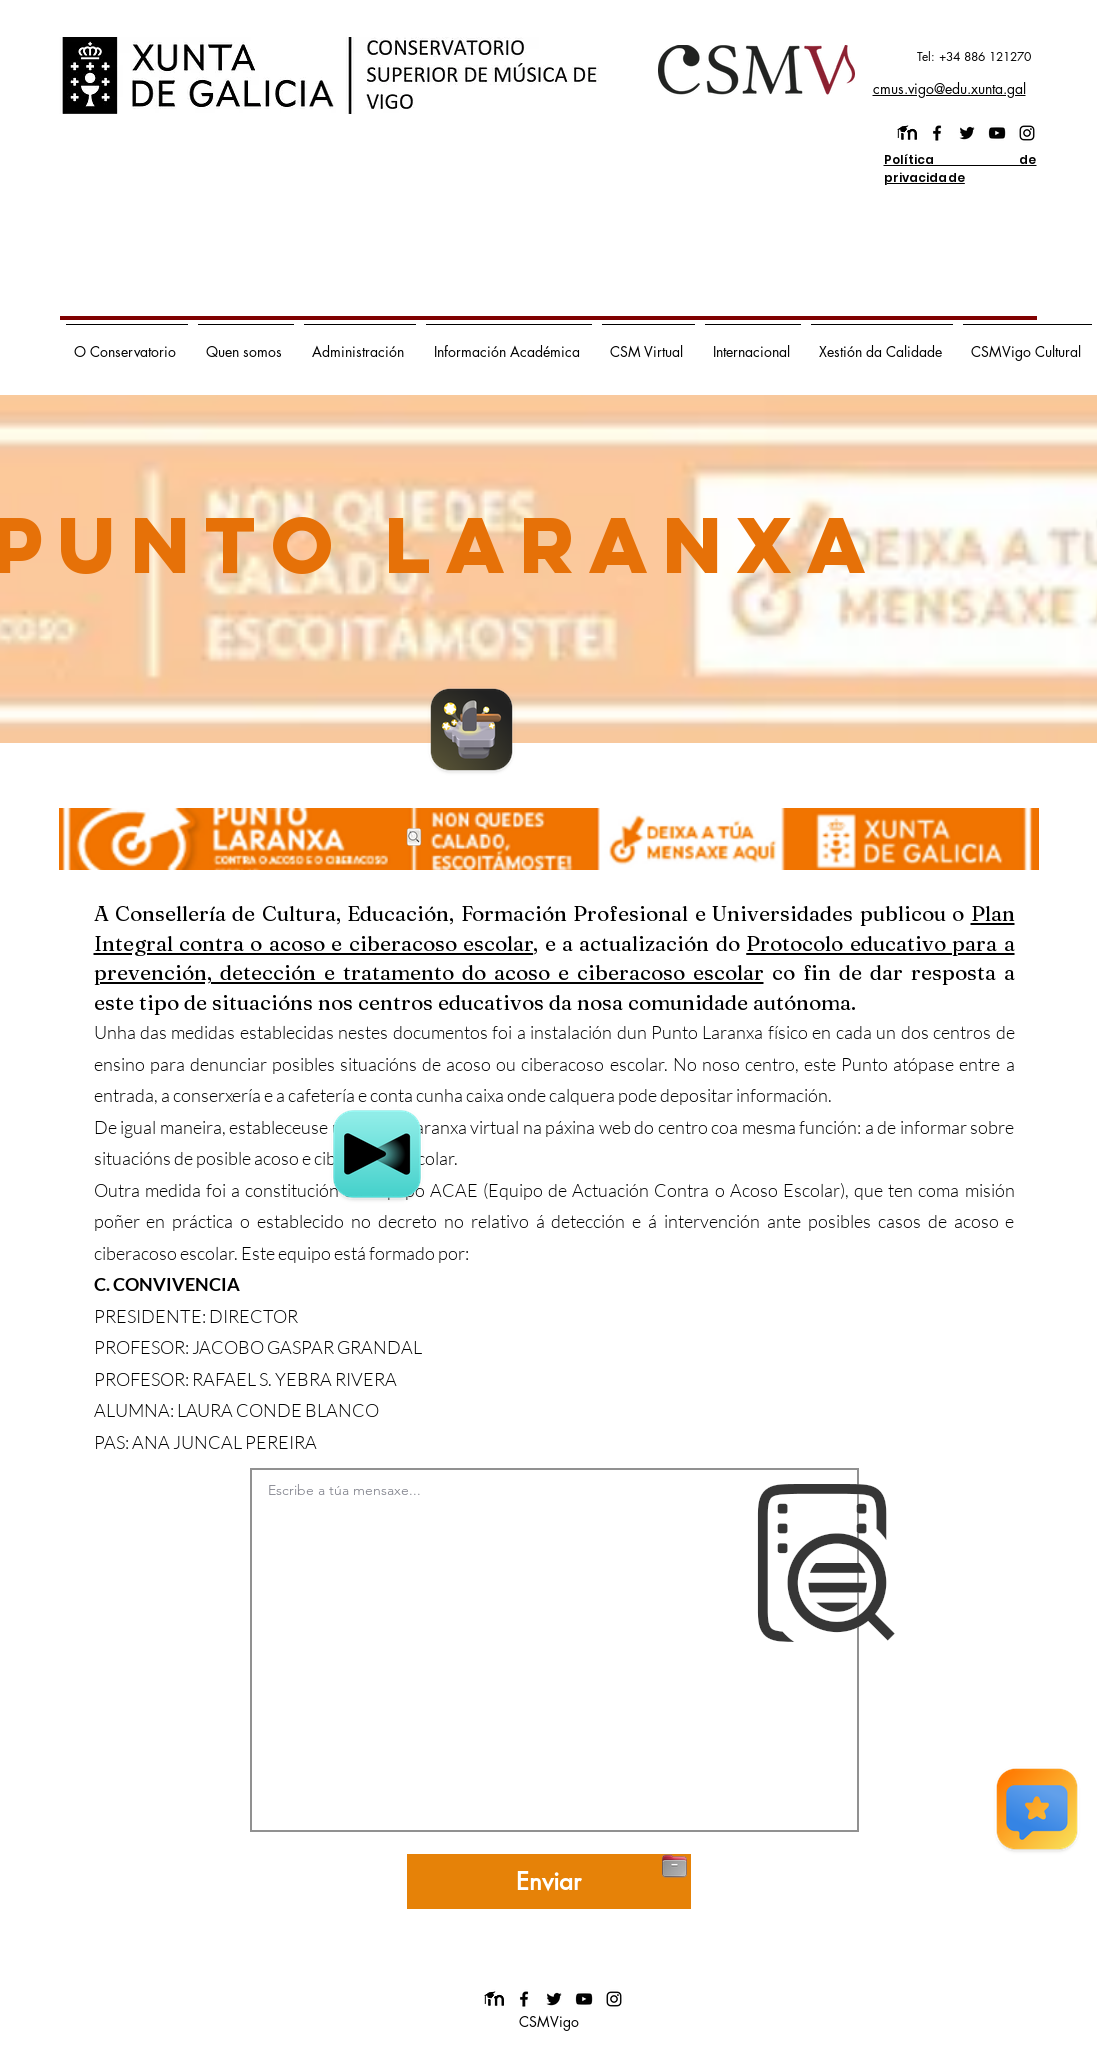 This screenshot has height=2056, width=1097. Describe the element at coordinates (471, 729) in the screenshot. I see `open forge sparks app for git forge notifications` at that location.